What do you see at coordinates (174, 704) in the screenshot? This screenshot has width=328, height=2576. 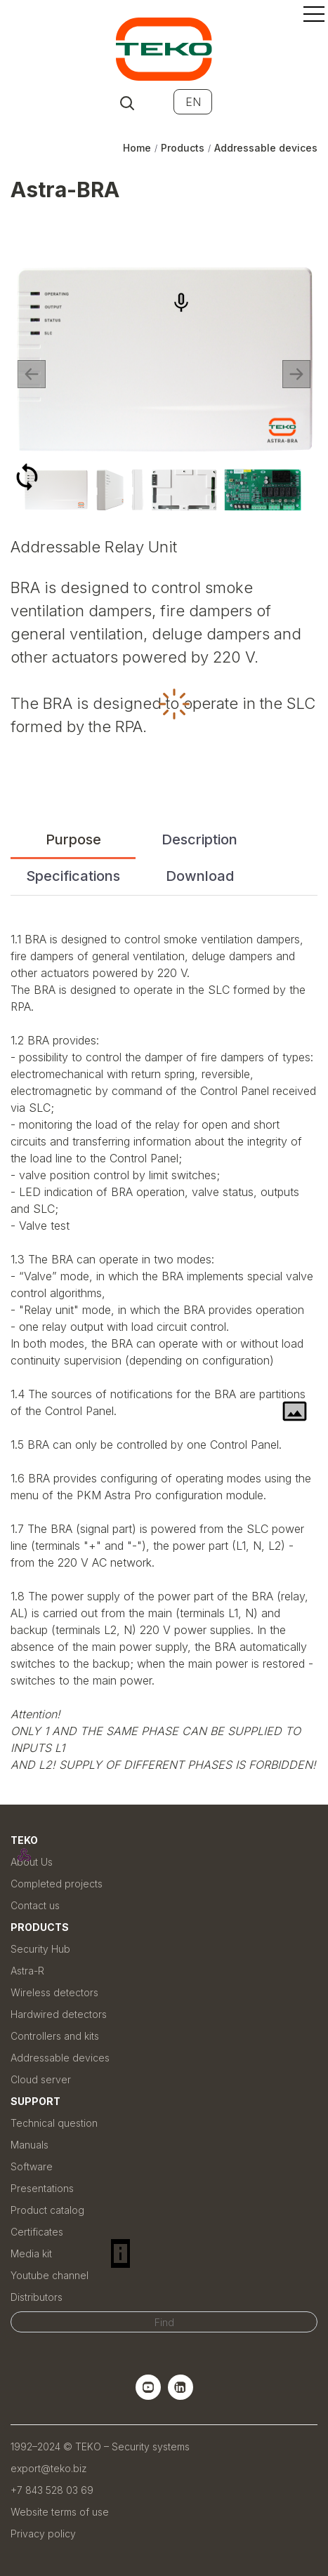 I see `indicates content is loading` at bounding box center [174, 704].